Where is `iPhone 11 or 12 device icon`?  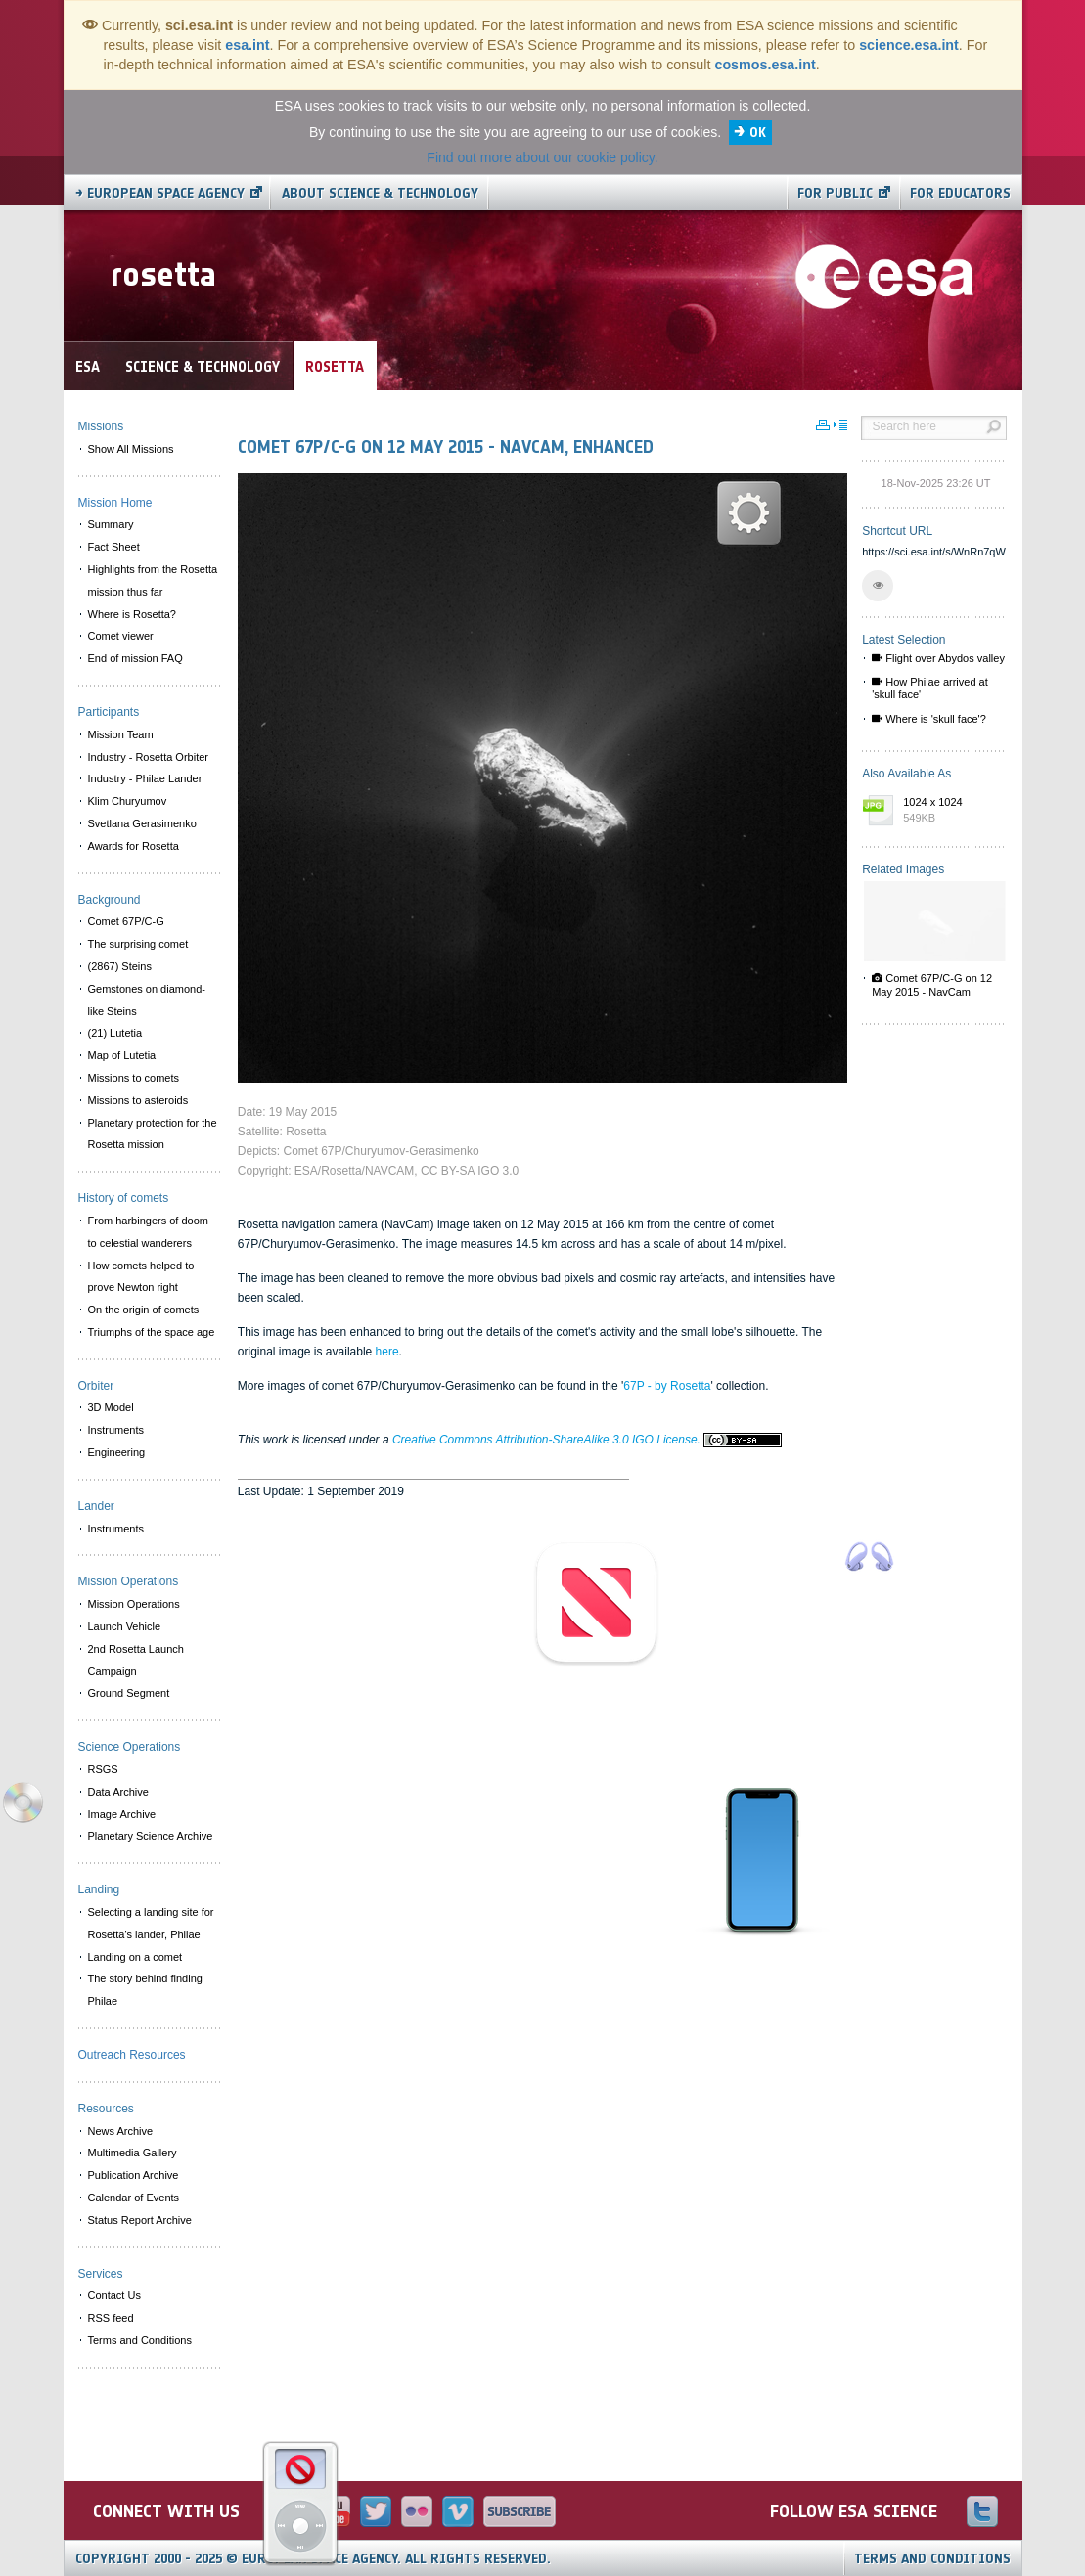
iPhone 11 or 12 device icon is located at coordinates (762, 1862).